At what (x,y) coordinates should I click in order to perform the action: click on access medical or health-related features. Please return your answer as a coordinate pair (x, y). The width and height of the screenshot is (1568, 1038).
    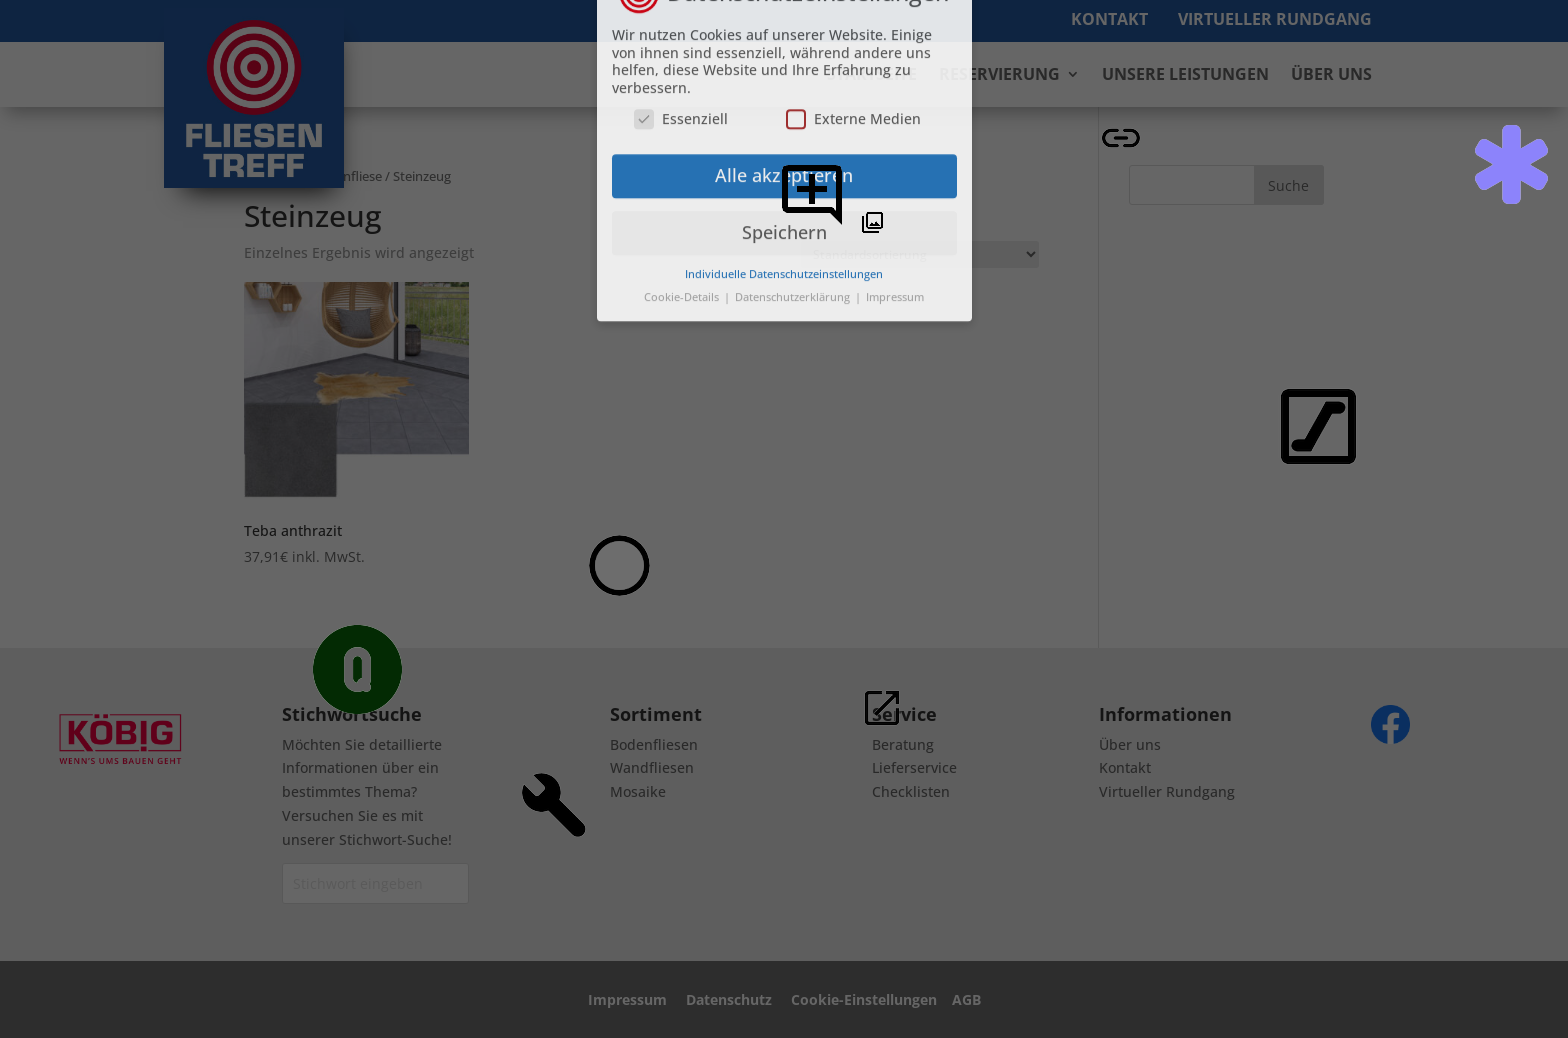
    Looking at the image, I should click on (1511, 164).